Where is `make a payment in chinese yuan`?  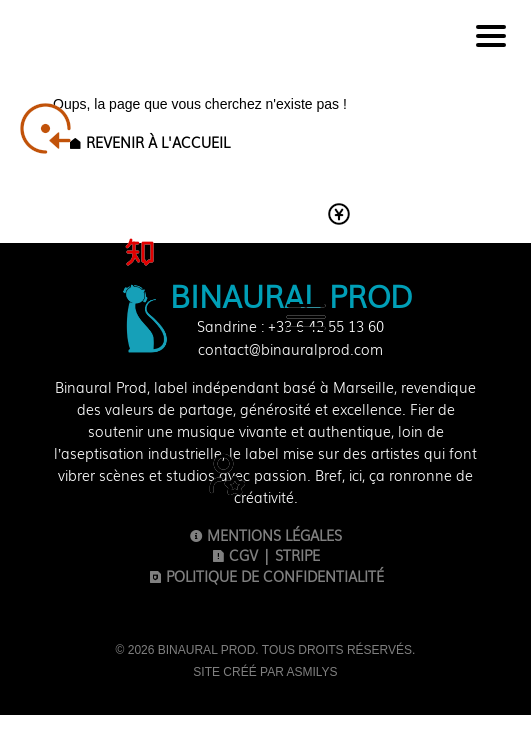
make a payment in chinese yuan is located at coordinates (339, 214).